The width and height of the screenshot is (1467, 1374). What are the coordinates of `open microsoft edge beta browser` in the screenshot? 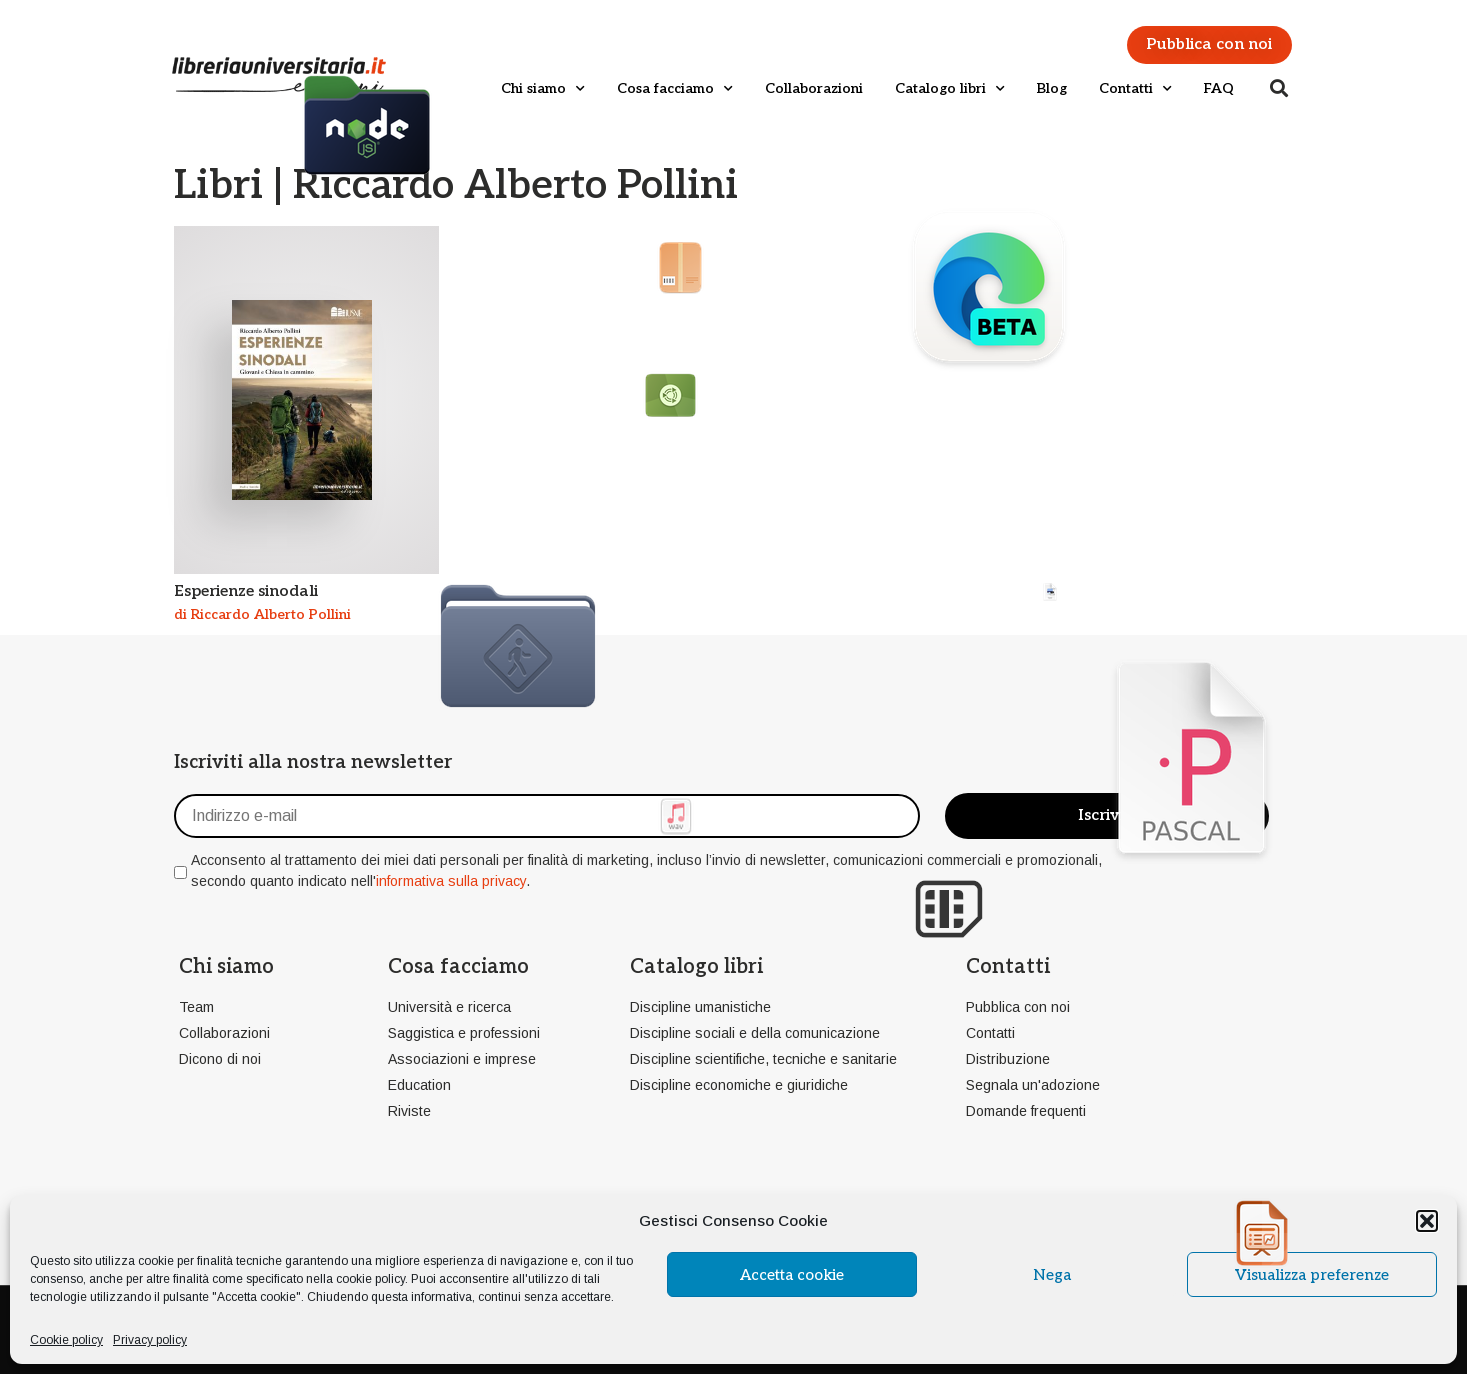 It's located at (989, 287).